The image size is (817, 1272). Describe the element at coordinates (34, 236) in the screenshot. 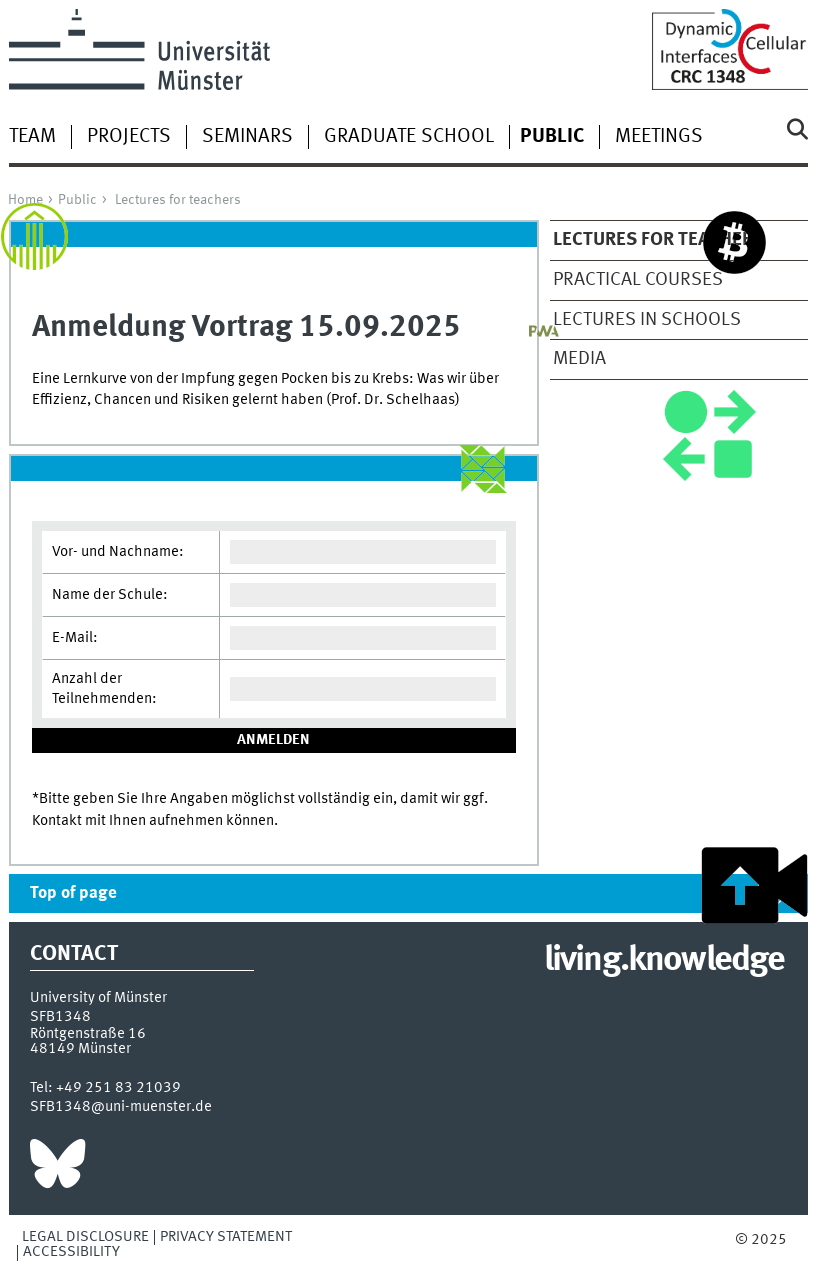

I see `boehringer ingelheim company logo` at that location.